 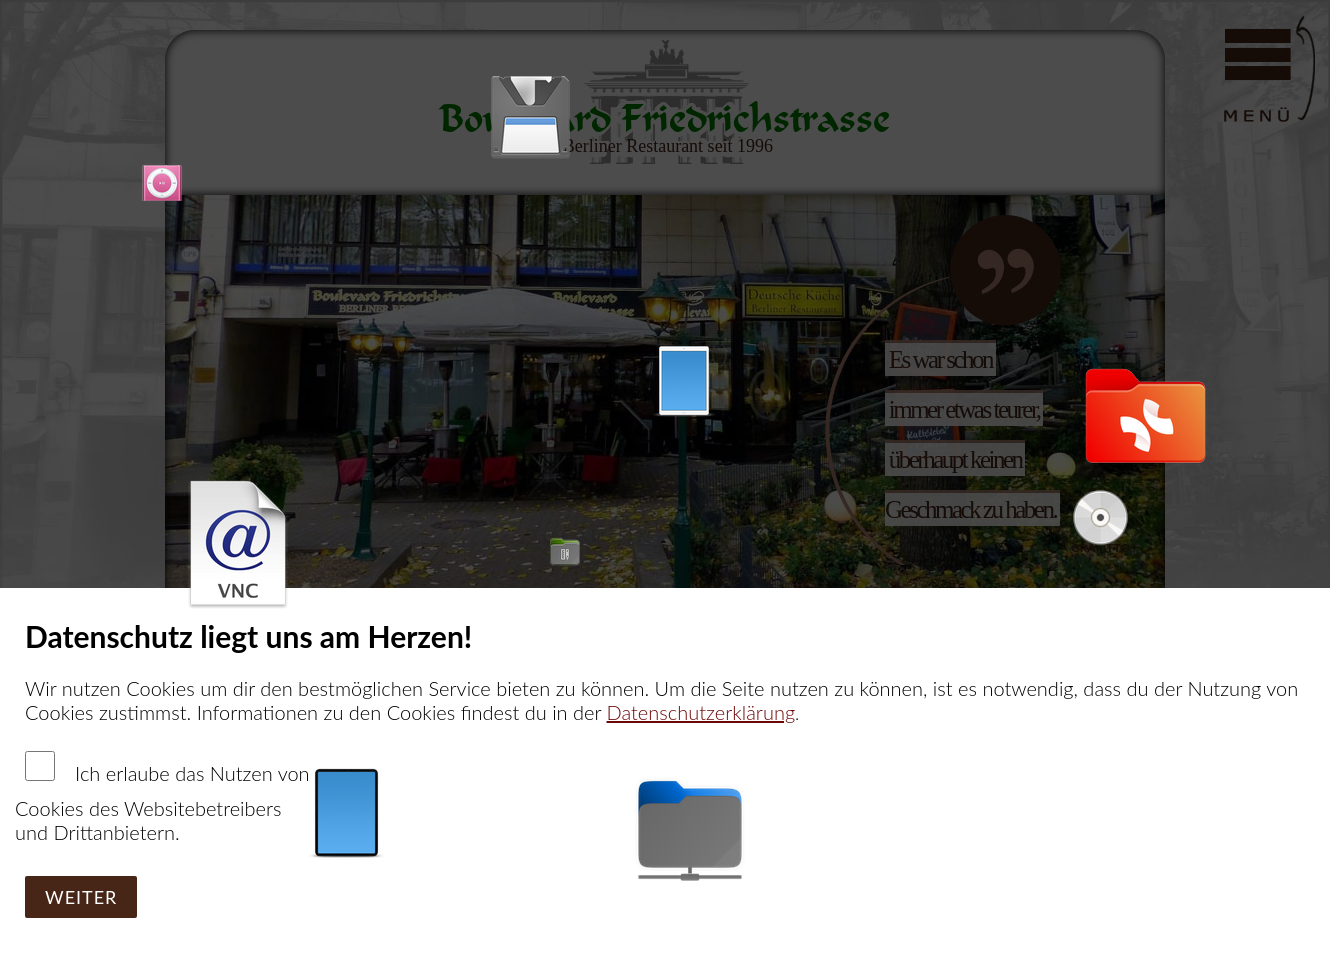 I want to click on iPad Pro device connected via wifi, so click(x=684, y=381).